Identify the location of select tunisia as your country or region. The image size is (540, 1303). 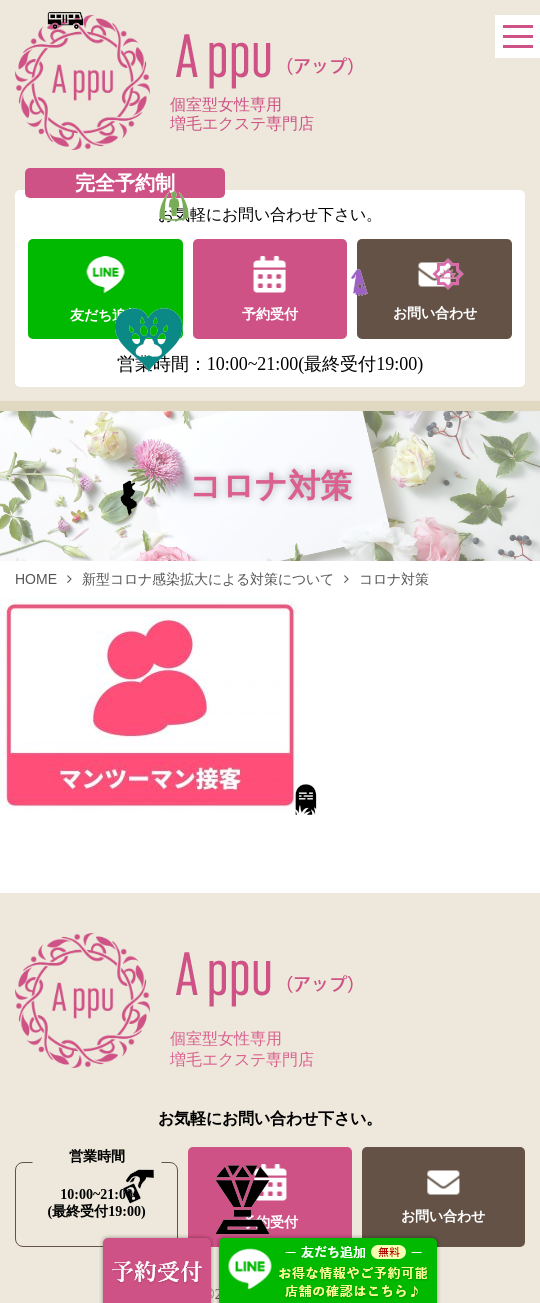
(130, 498).